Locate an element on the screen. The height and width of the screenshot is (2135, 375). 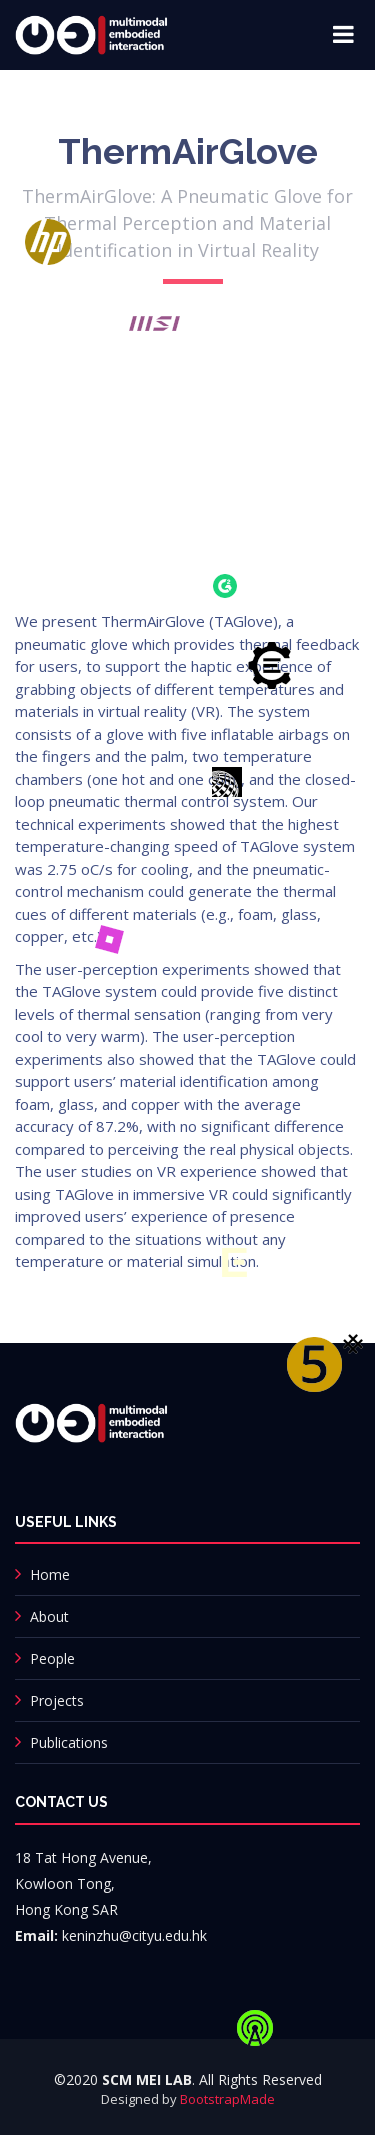
open compiler explorer tool is located at coordinates (269, 665).